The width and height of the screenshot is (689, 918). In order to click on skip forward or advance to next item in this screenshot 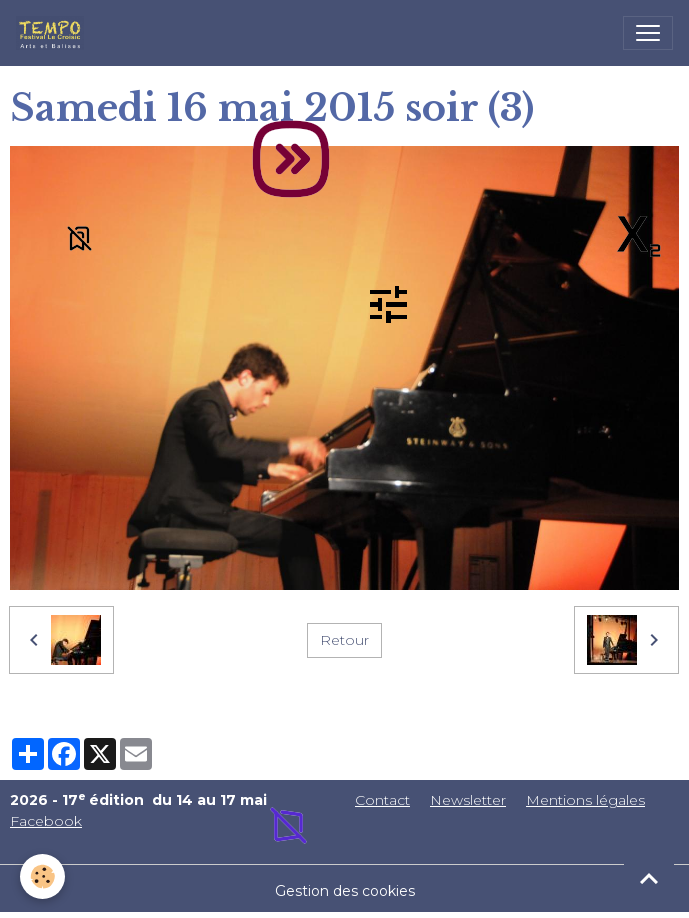, I will do `click(291, 159)`.